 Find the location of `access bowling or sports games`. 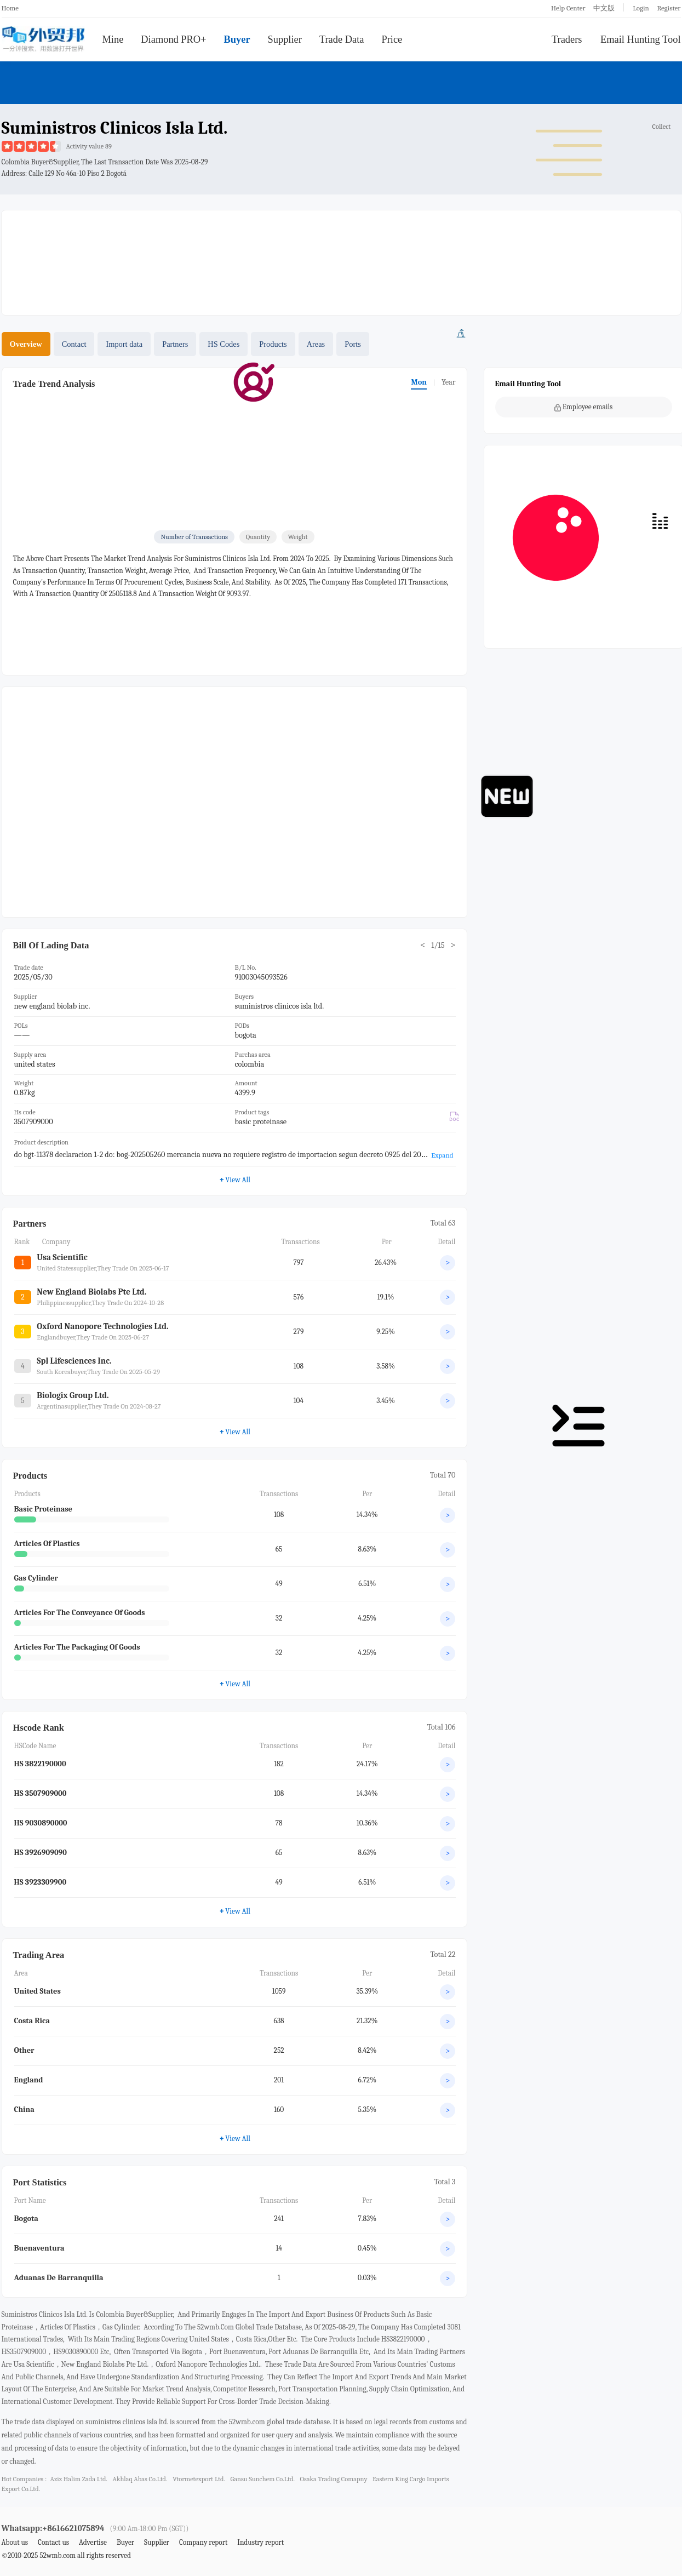

access bowling or sports games is located at coordinates (555, 537).